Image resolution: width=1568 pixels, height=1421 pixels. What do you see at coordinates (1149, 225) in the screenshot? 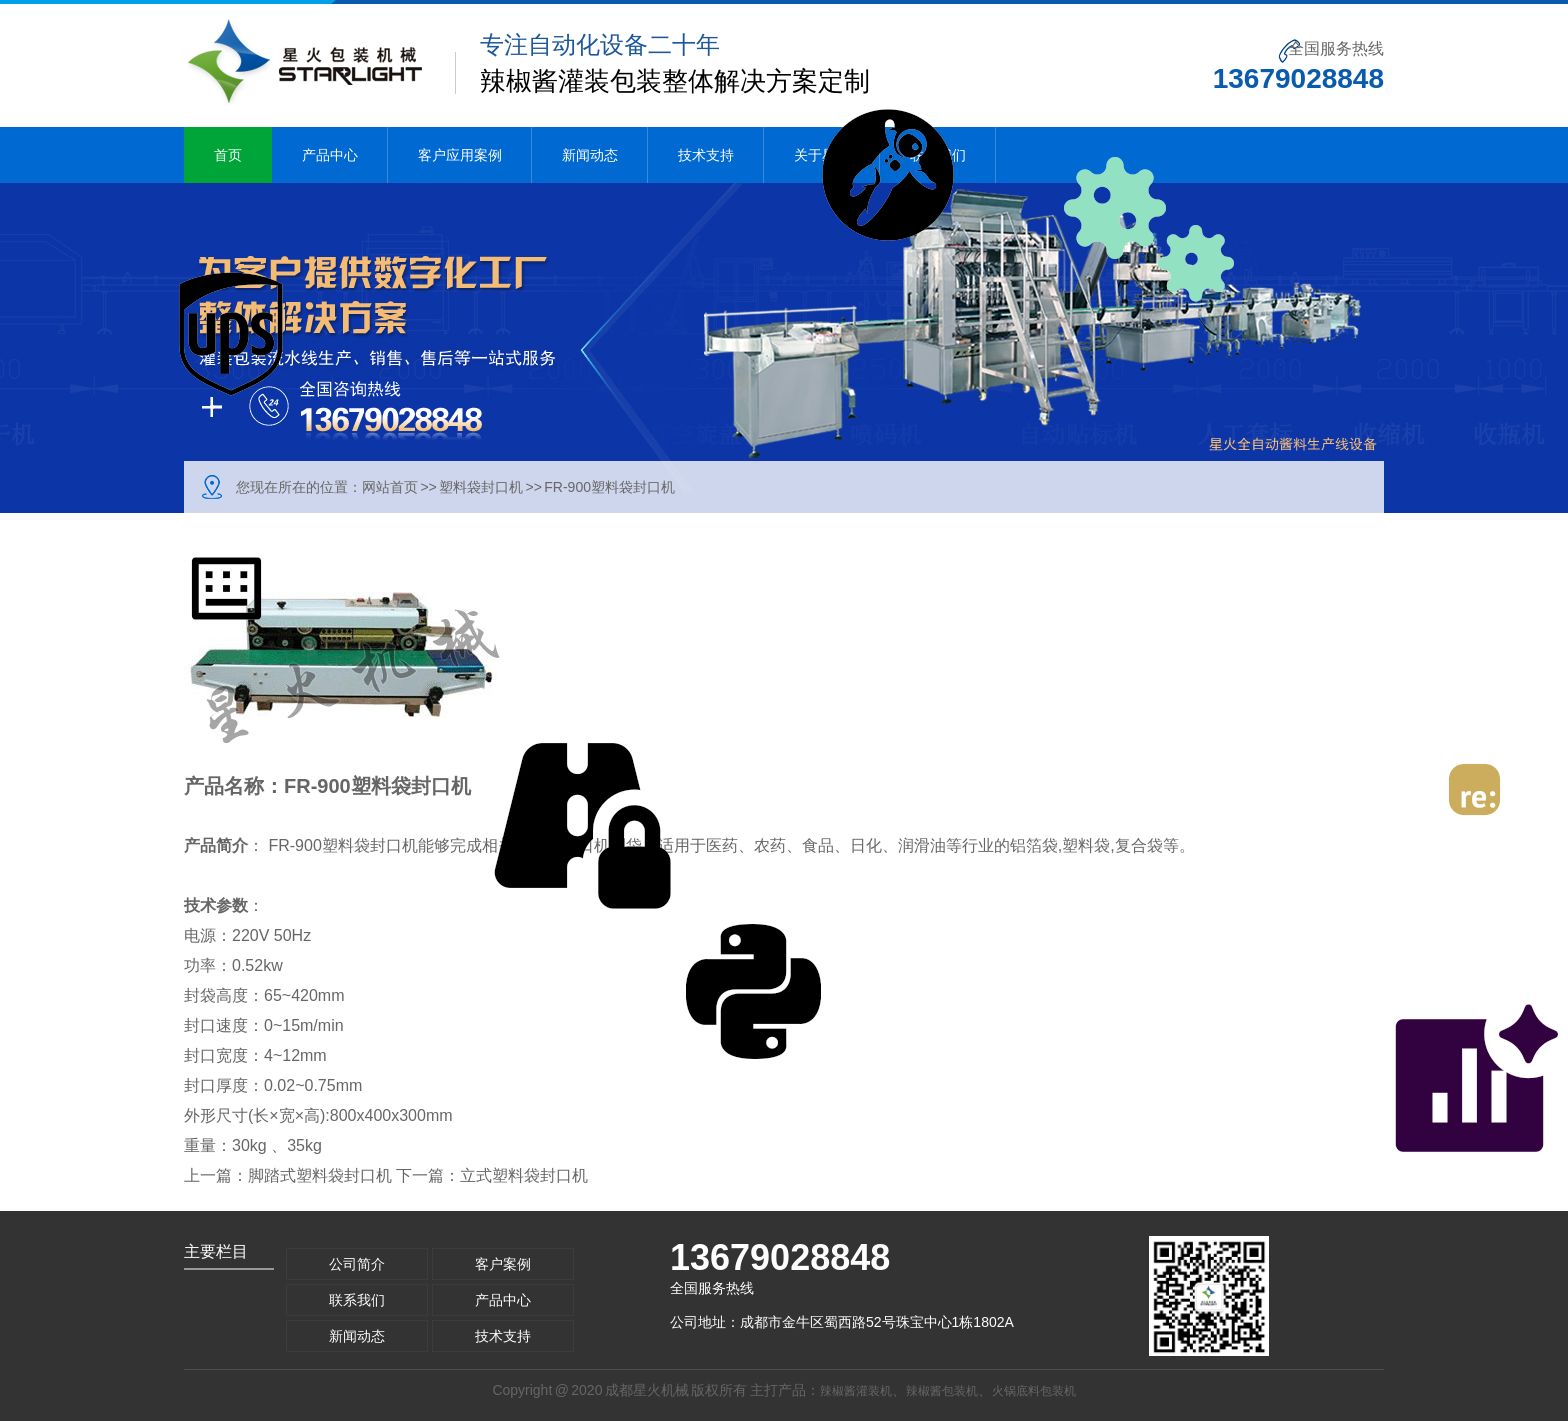
I see `view detected viruses or threats` at bounding box center [1149, 225].